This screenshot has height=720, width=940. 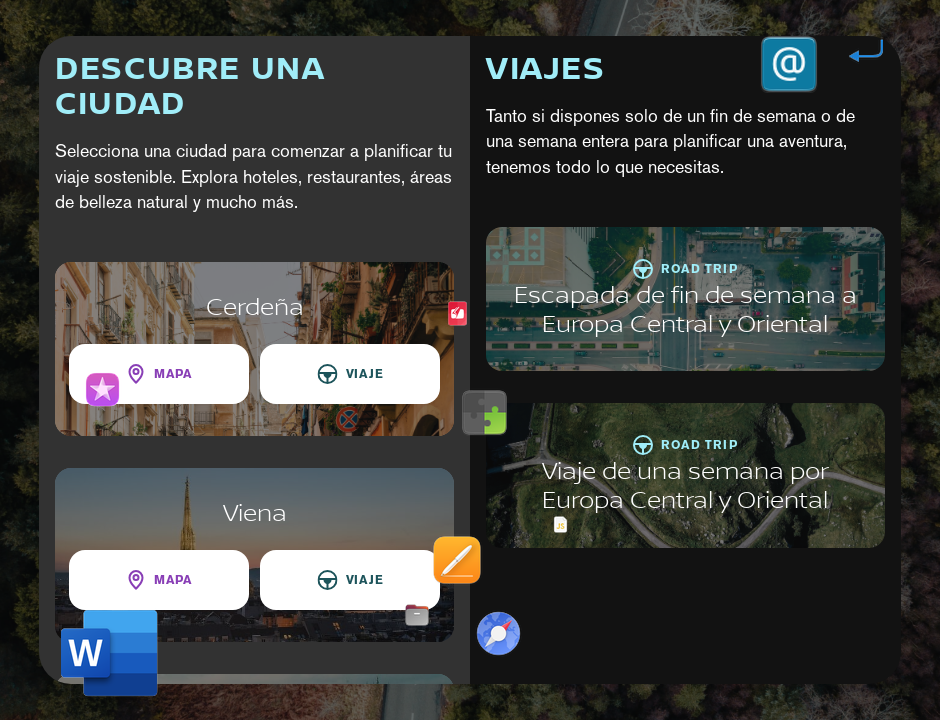 What do you see at coordinates (457, 313) in the screenshot?
I see `an EPS image file type indicator` at bounding box center [457, 313].